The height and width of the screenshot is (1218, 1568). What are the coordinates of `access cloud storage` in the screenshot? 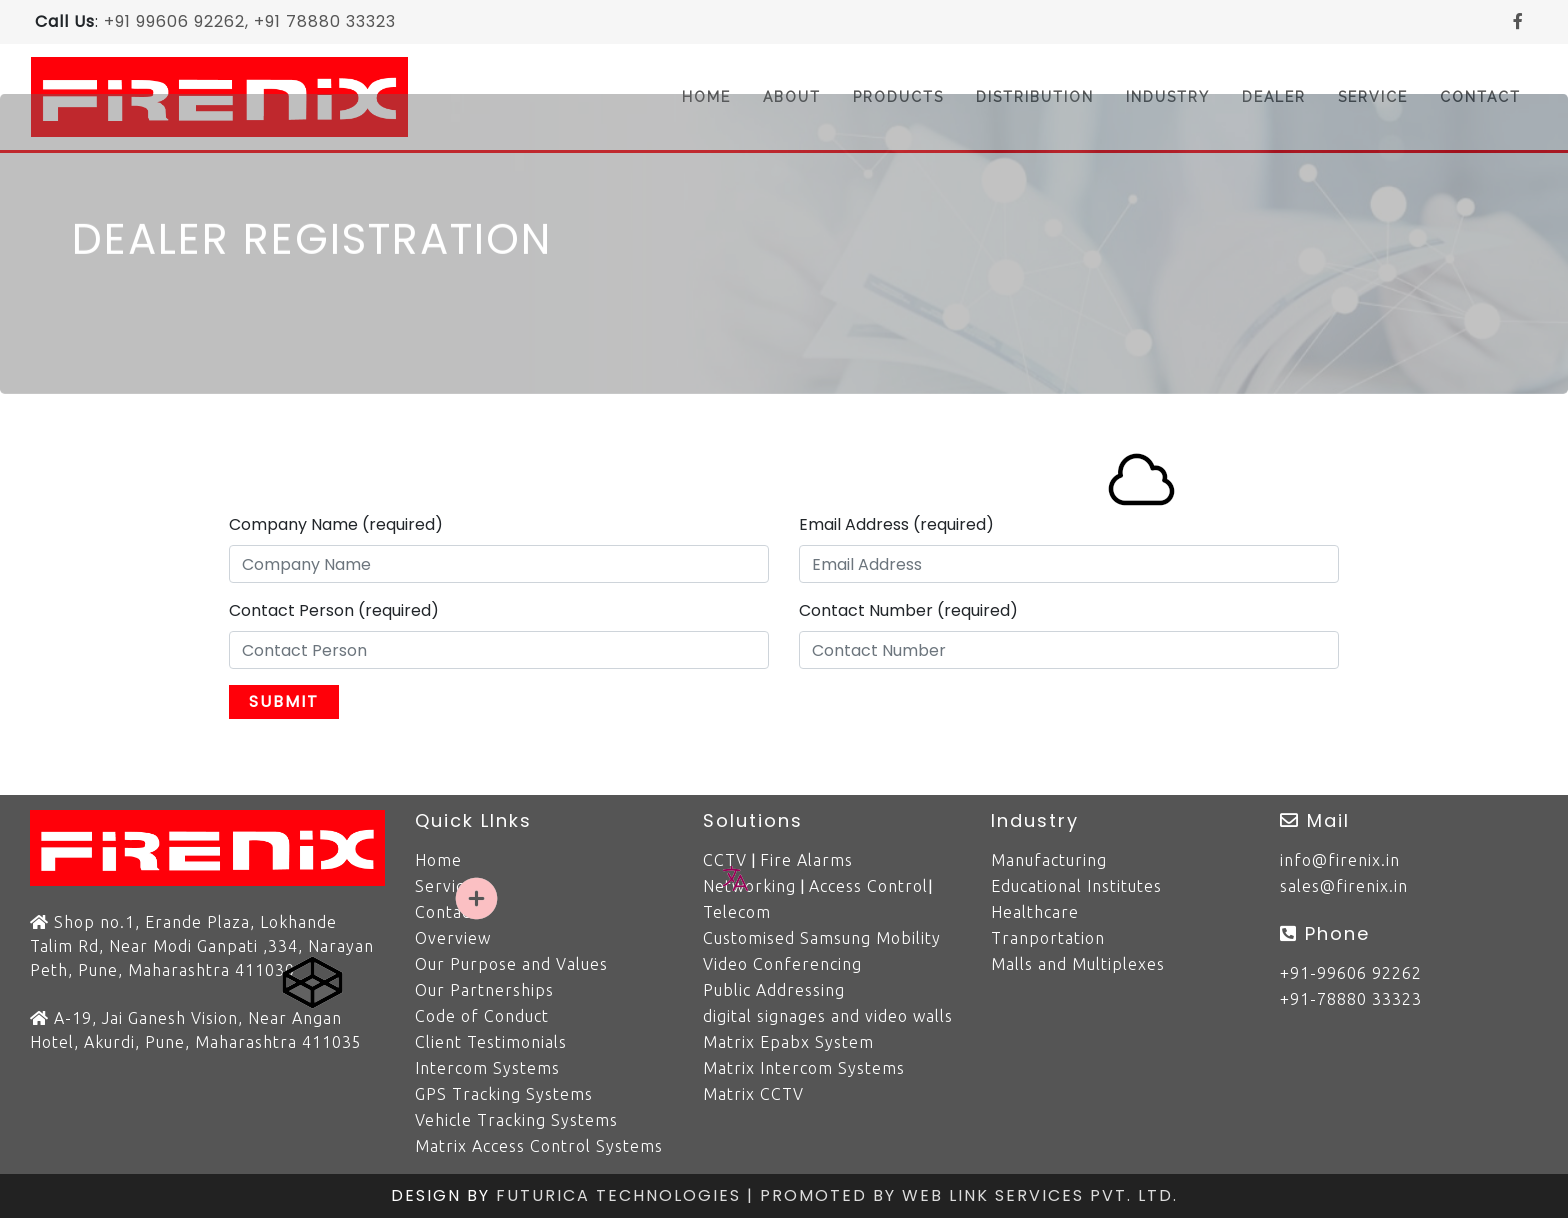 It's located at (1141, 479).